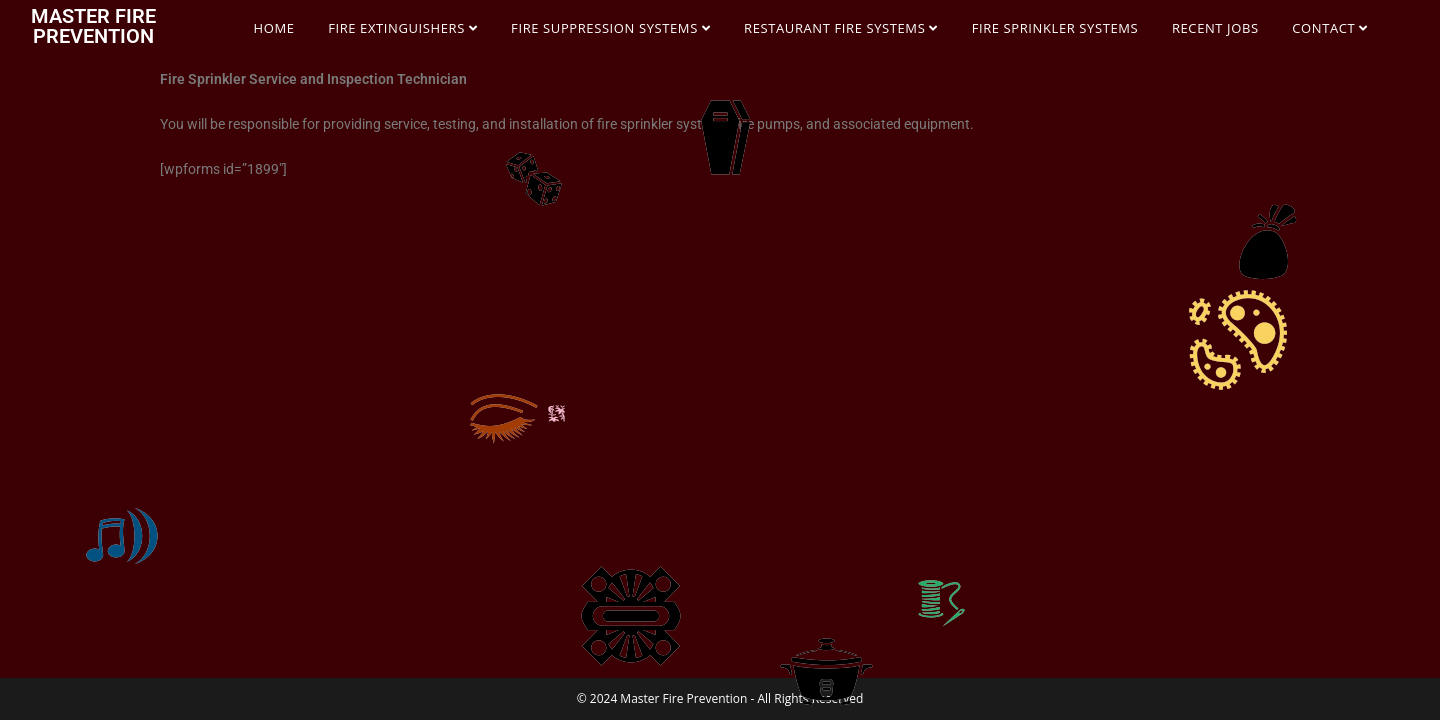  Describe the element at coordinates (122, 536) in the screenshot. I see `audio or sound is currently enabled` at that location.